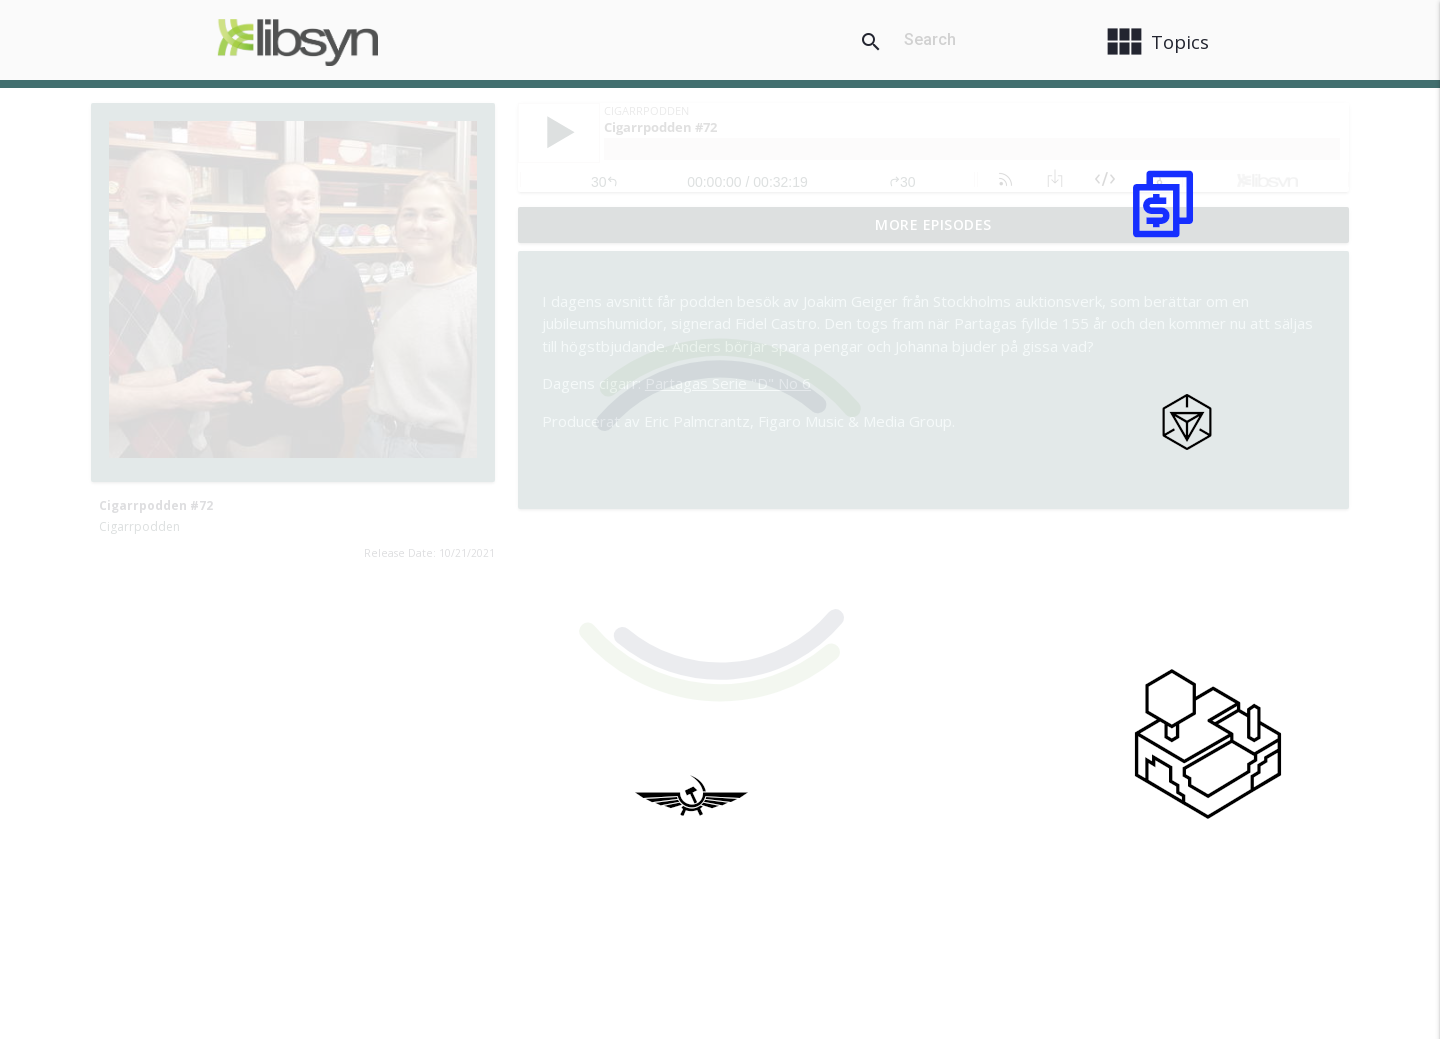  What do you see at coordinates (1187, 422) in the screenshot?
I see `open the Ingress app` at bounding box center [1187, 422].